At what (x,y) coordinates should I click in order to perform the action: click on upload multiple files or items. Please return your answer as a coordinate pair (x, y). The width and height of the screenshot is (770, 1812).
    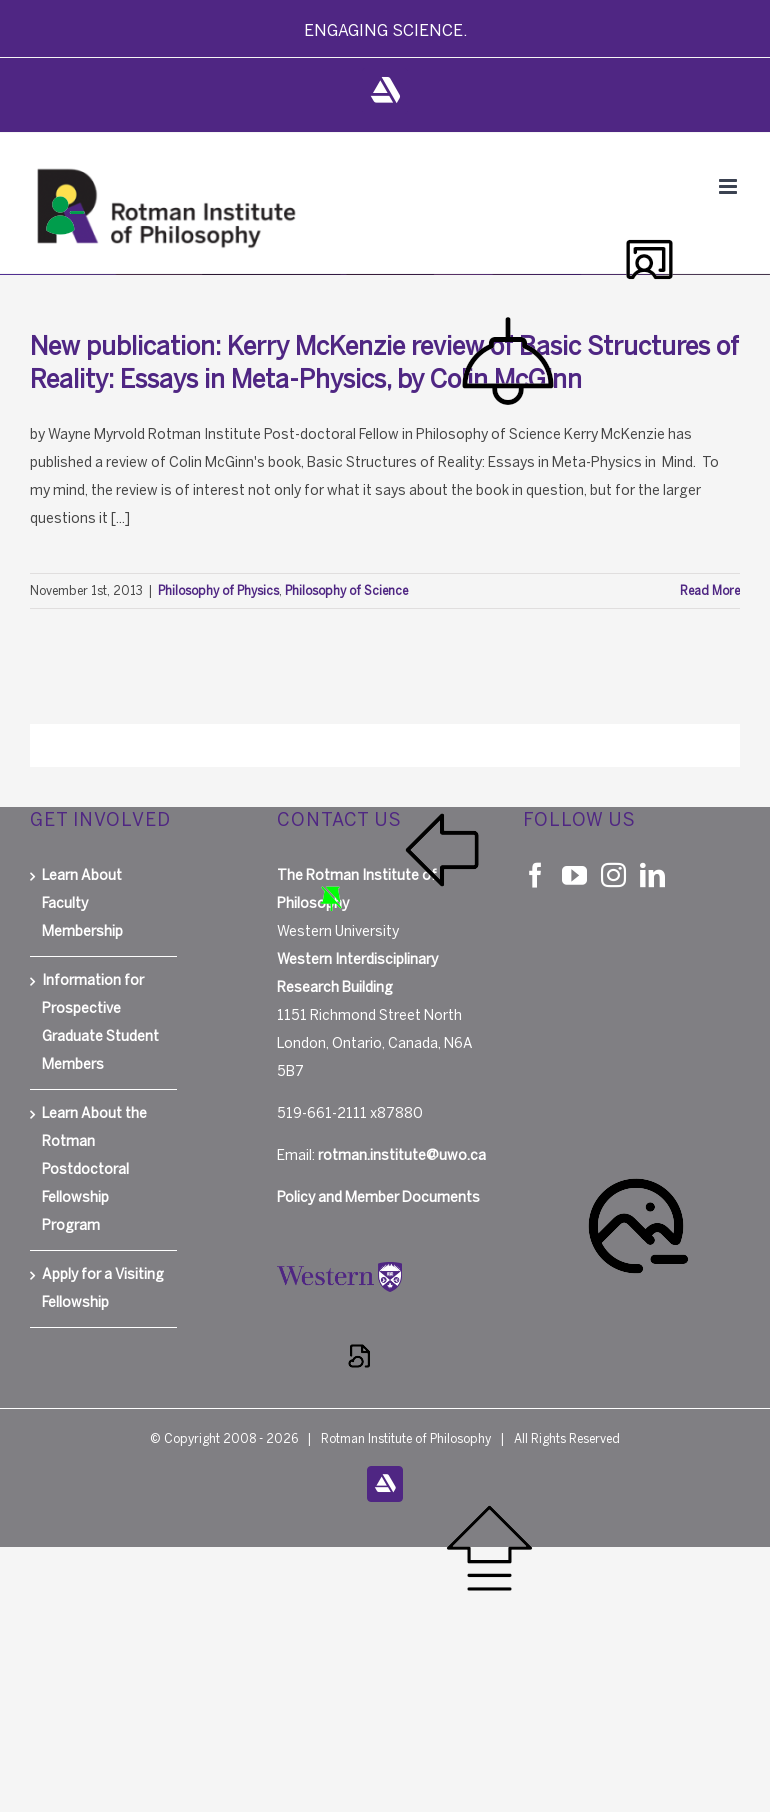
    Looking at the image, I should click on (489, 1551).